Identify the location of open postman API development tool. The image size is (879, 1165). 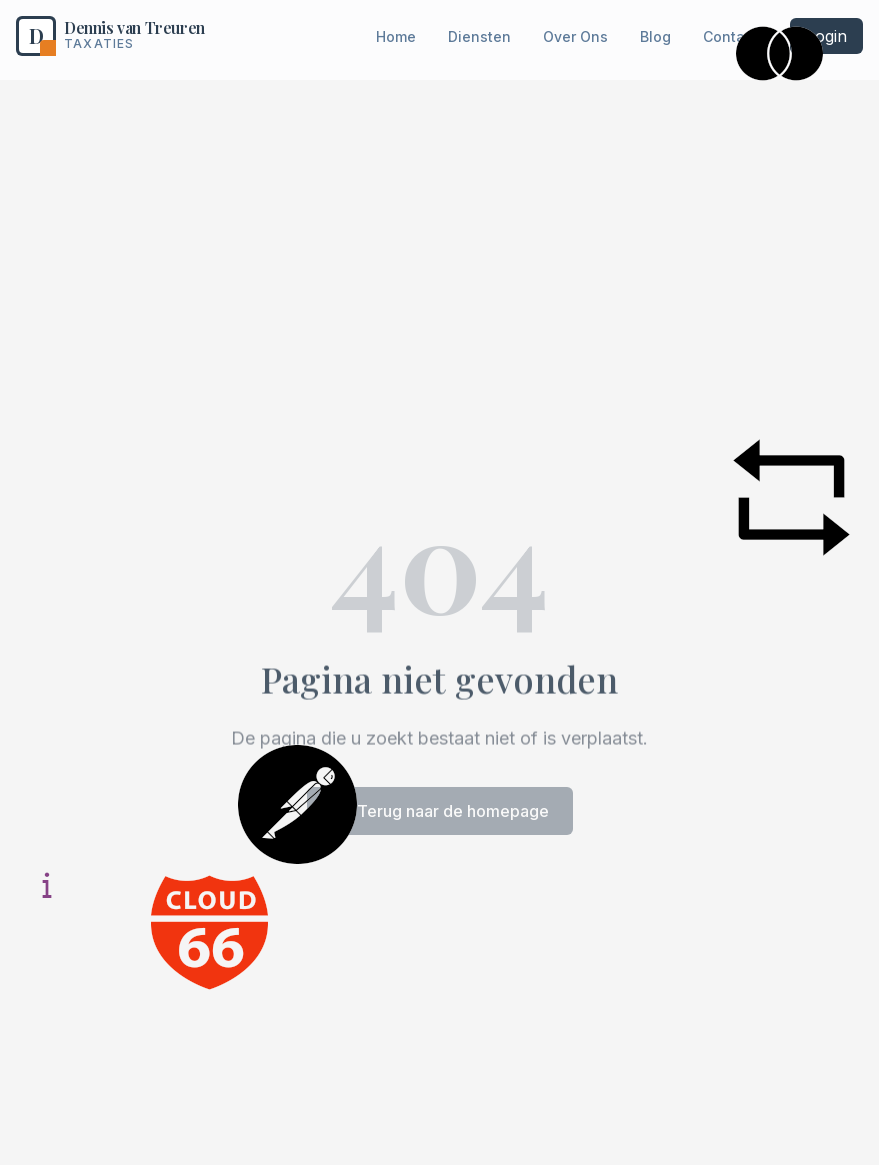
(297, 804).